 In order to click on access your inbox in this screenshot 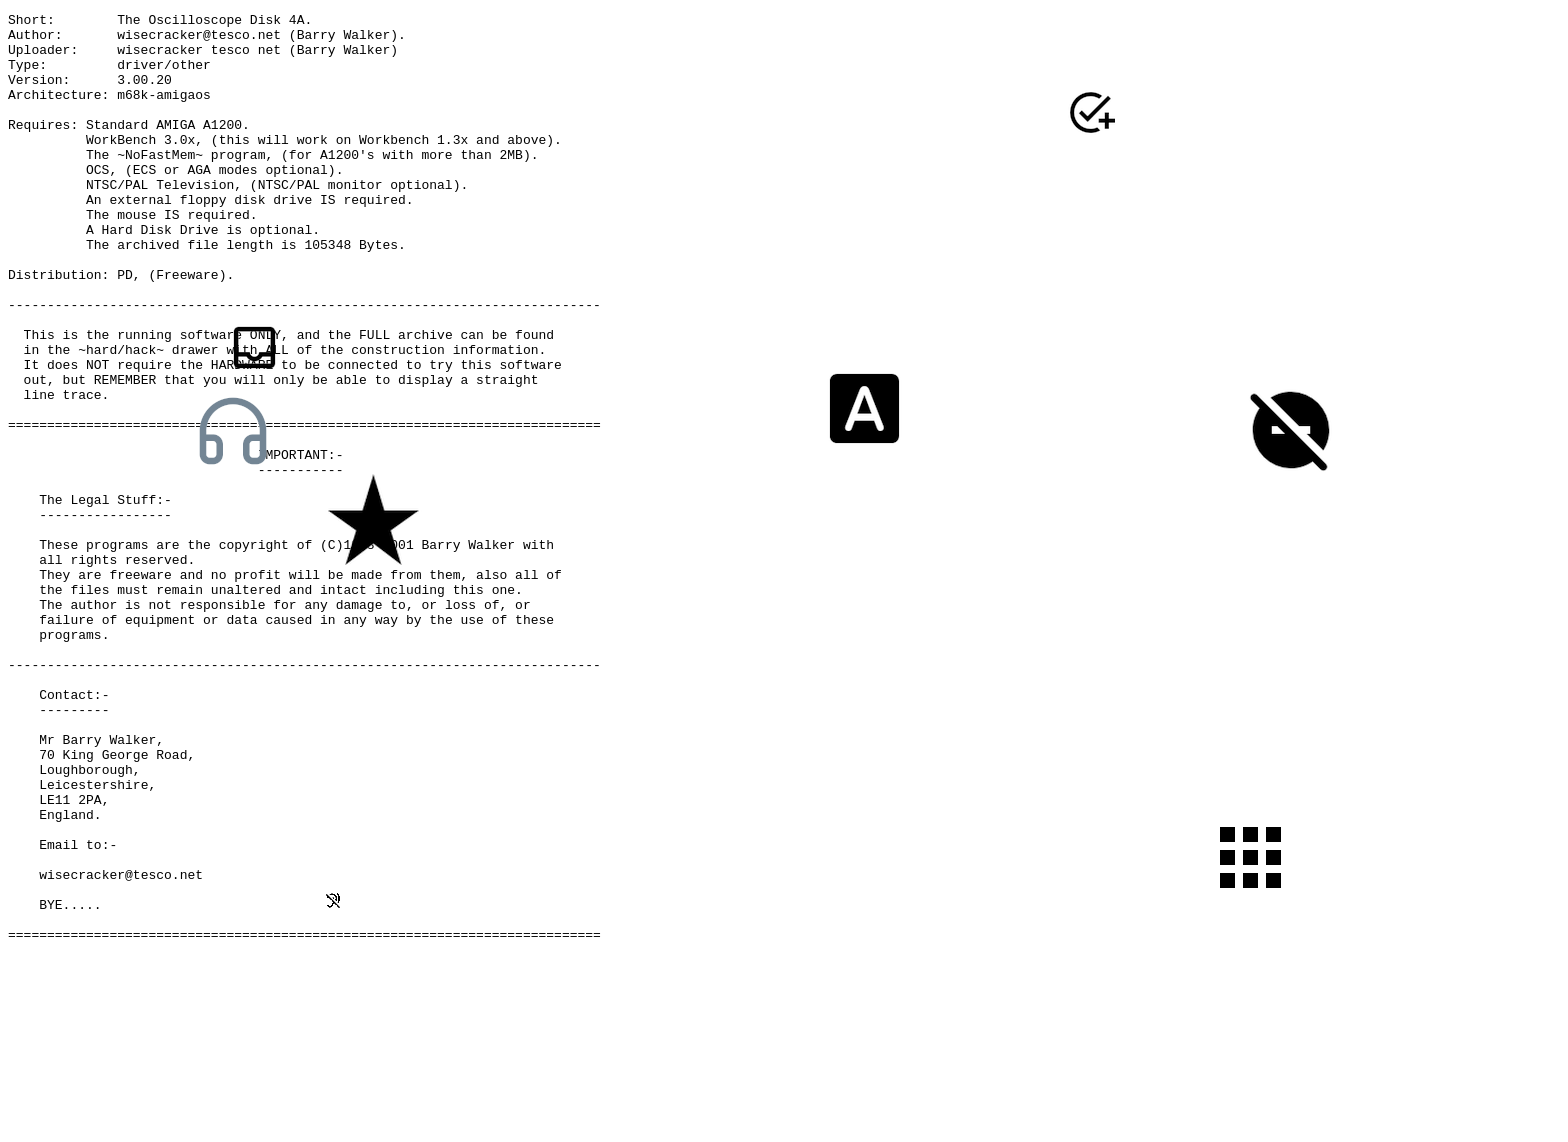, I will do `click(254, 347)`.